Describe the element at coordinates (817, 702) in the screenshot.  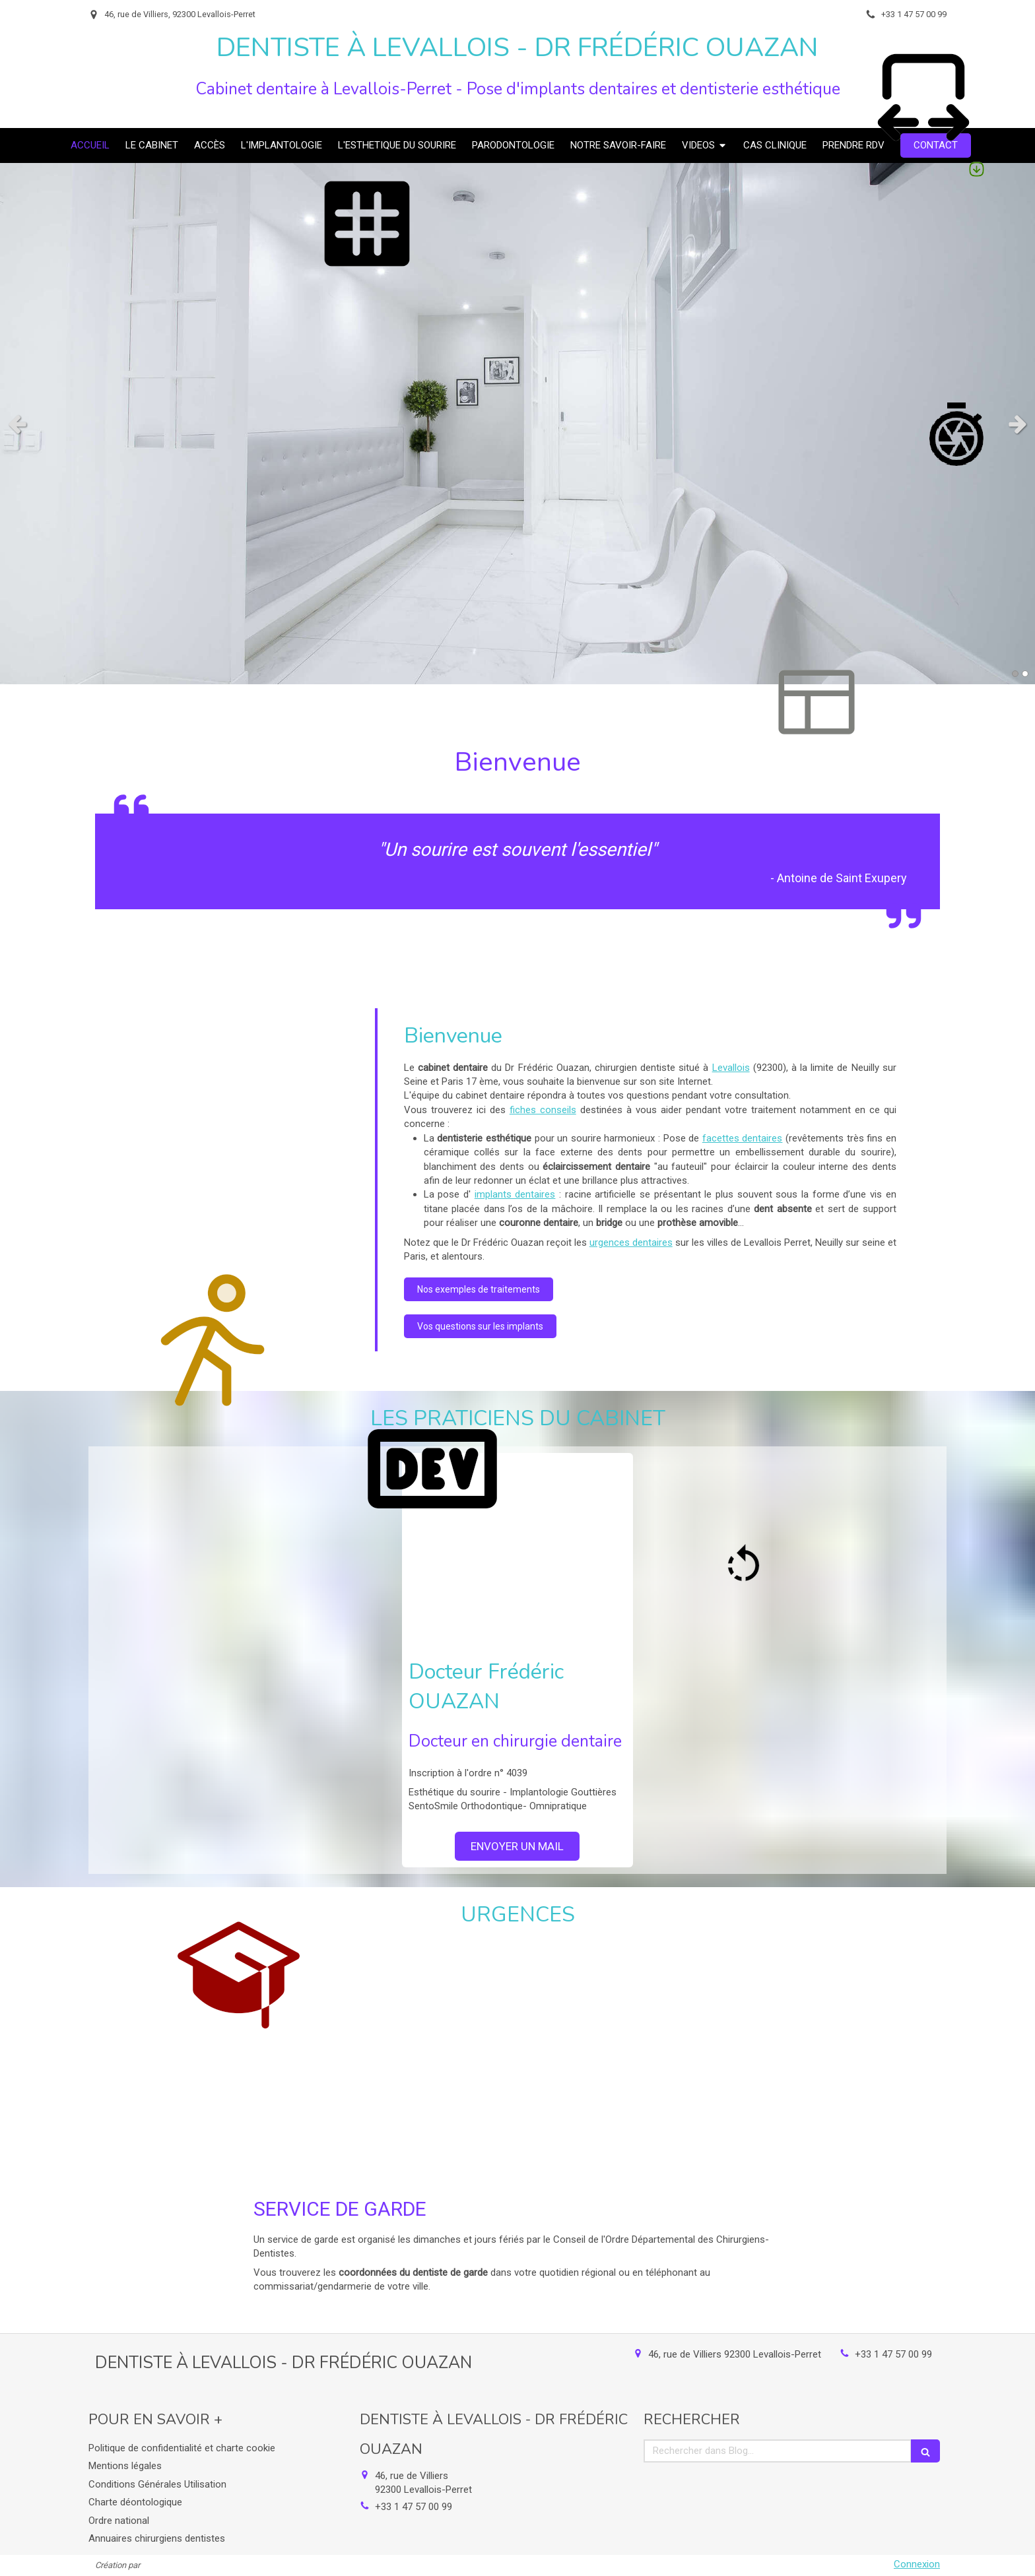
I see `change page layout or view` at that location.